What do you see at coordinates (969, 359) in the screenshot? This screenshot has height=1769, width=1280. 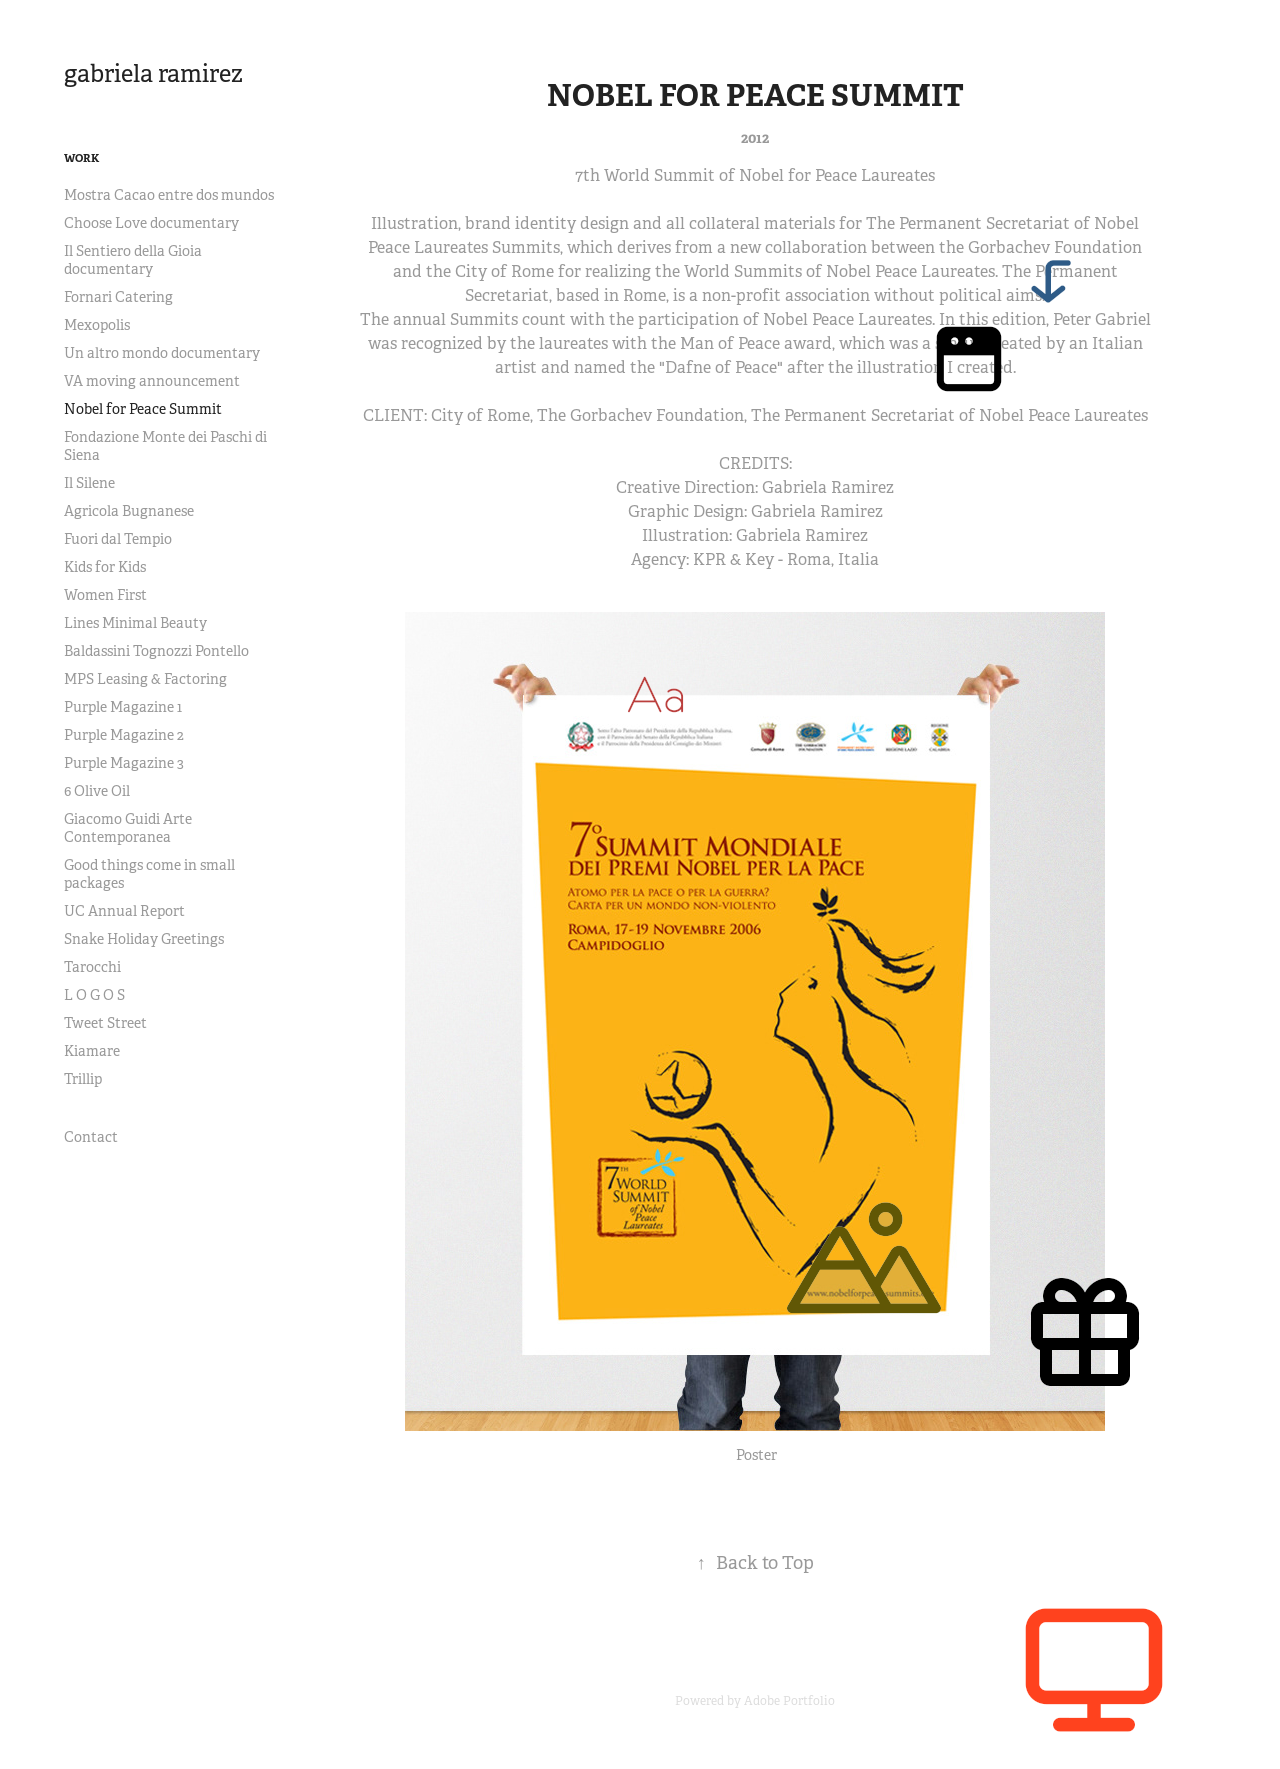 I see `open web browser` at bounding box center [969, 359].